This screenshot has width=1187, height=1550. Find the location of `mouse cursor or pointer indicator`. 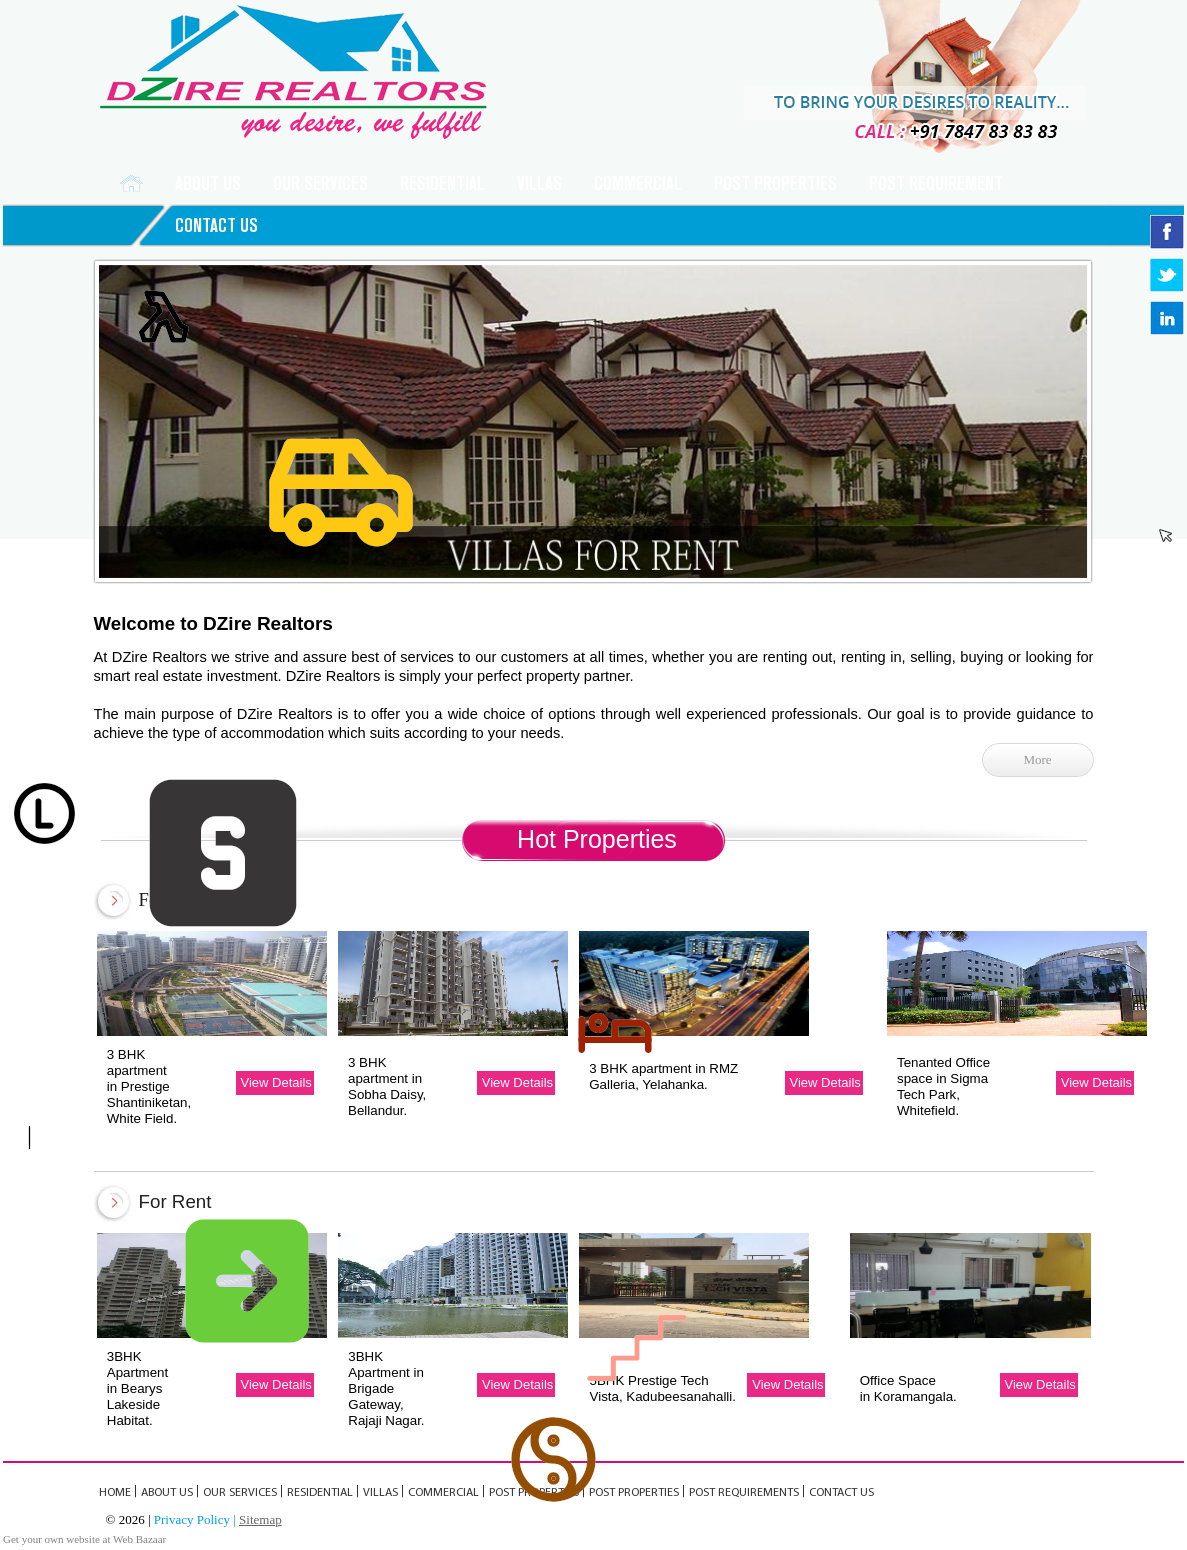

mouse cursor or pointer indicator is located at coordinates (1165, 535).